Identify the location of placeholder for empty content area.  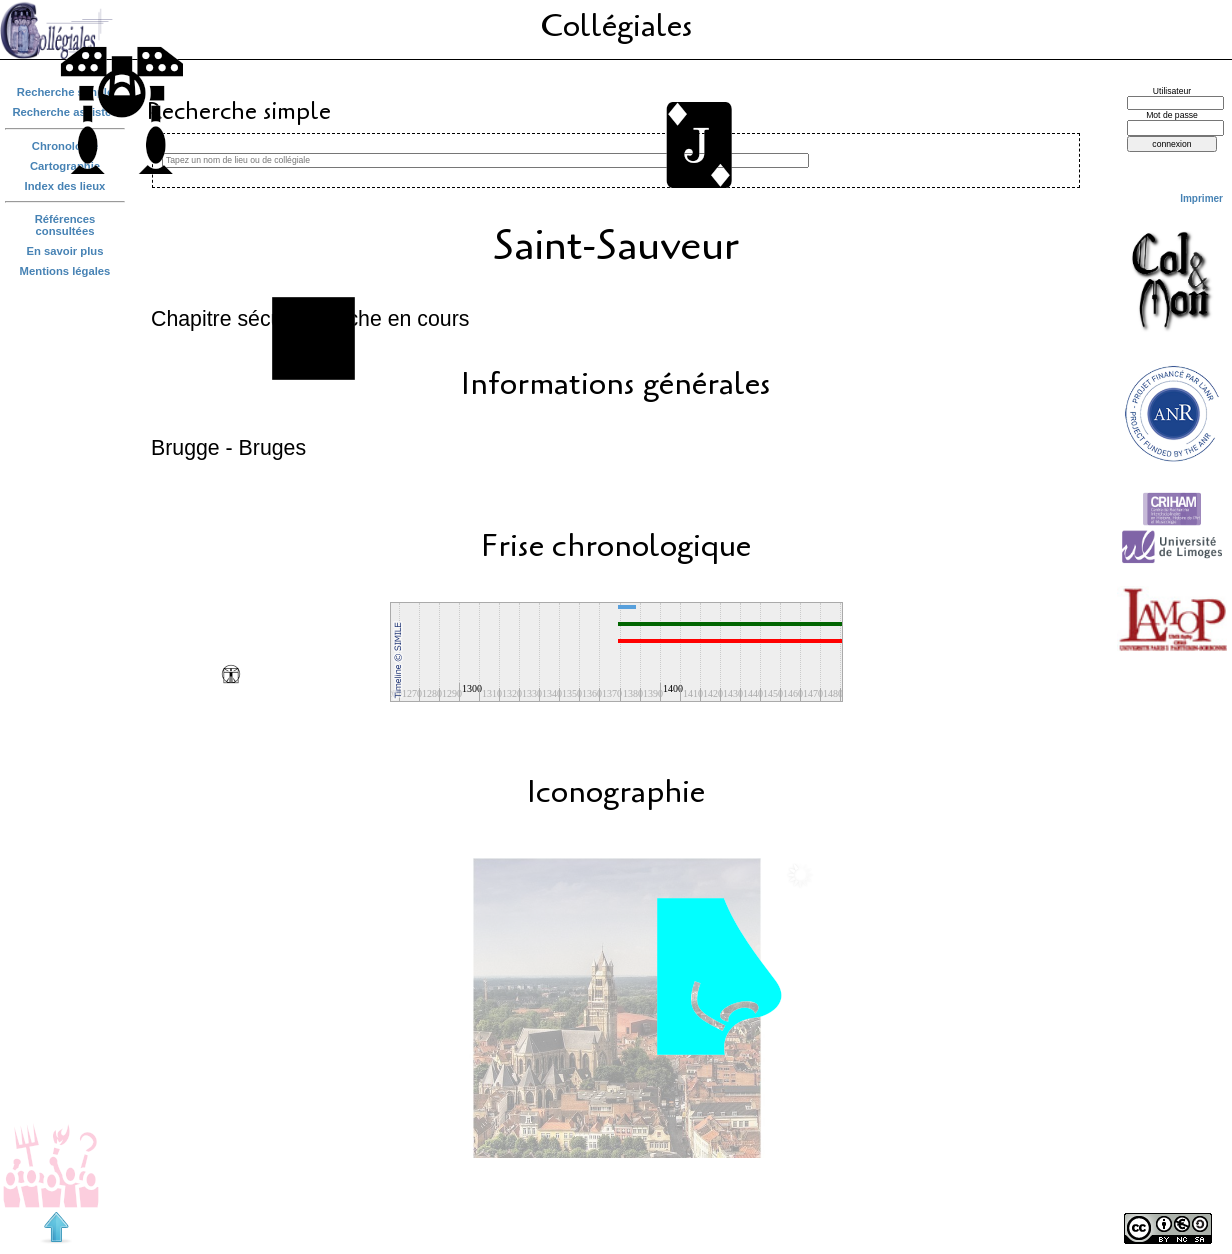
(313, 338).